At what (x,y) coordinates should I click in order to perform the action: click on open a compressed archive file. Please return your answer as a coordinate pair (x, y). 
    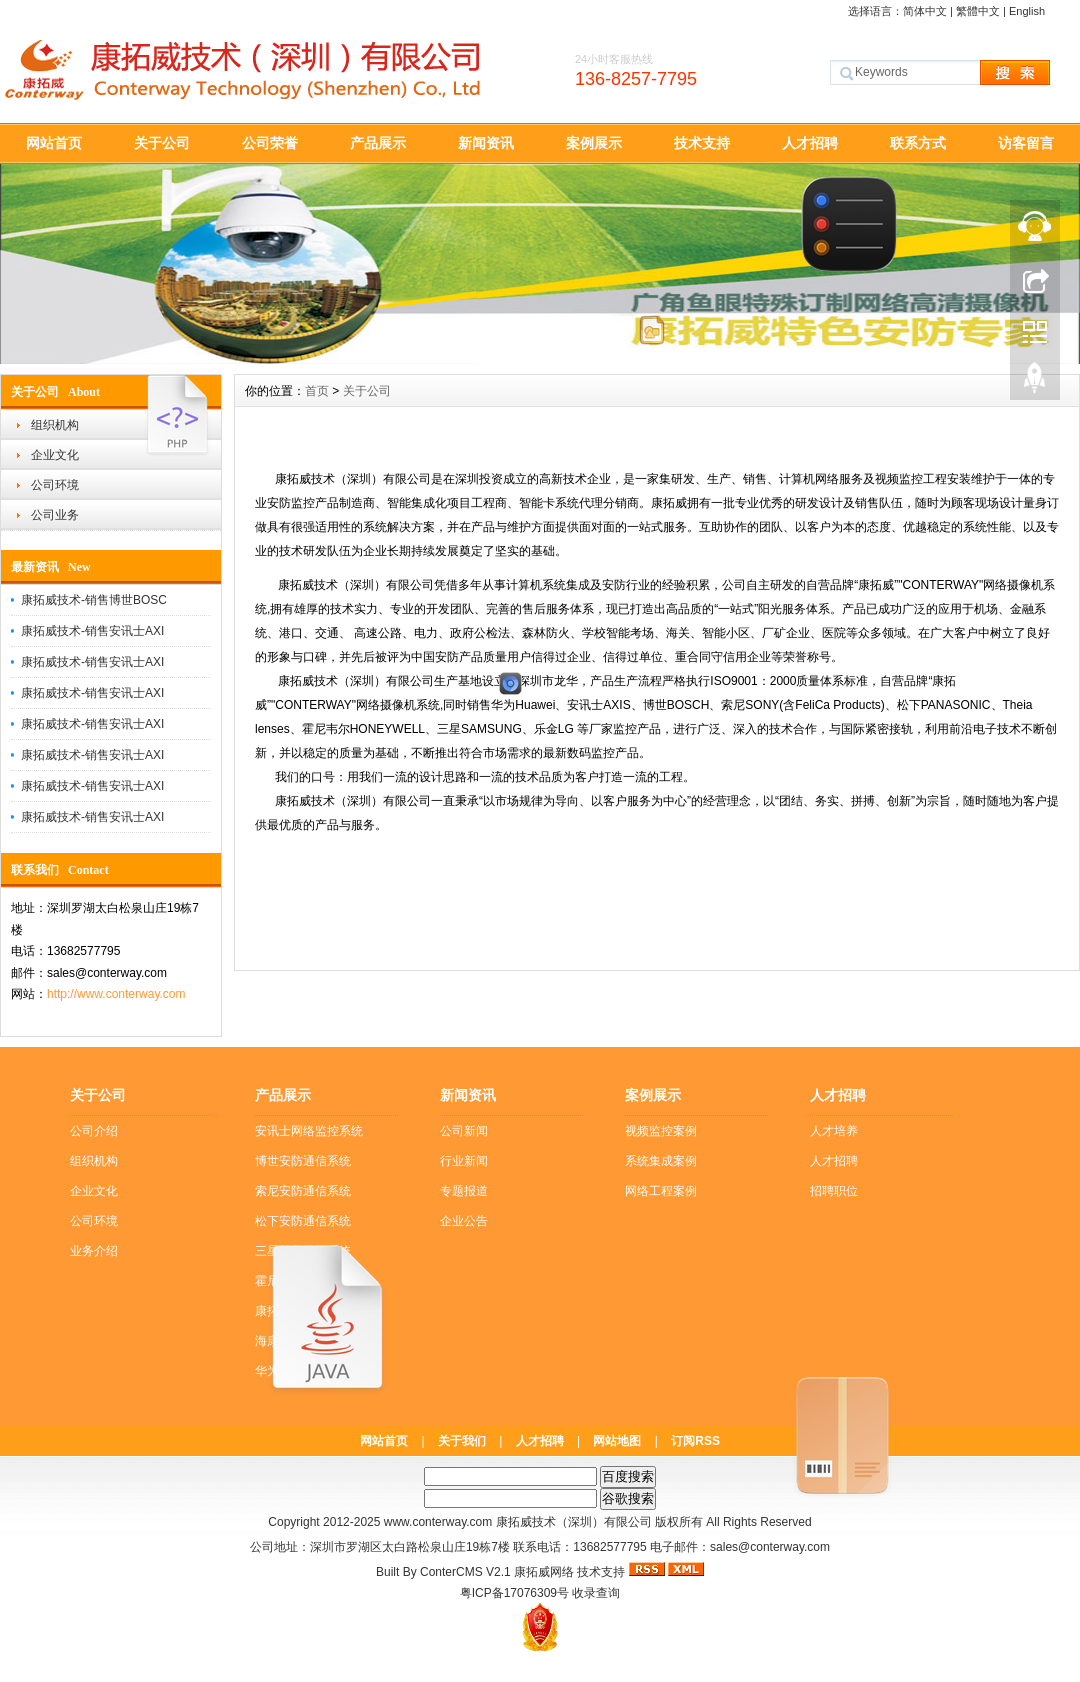
    Looking at the image, I should click on (842, 1435).